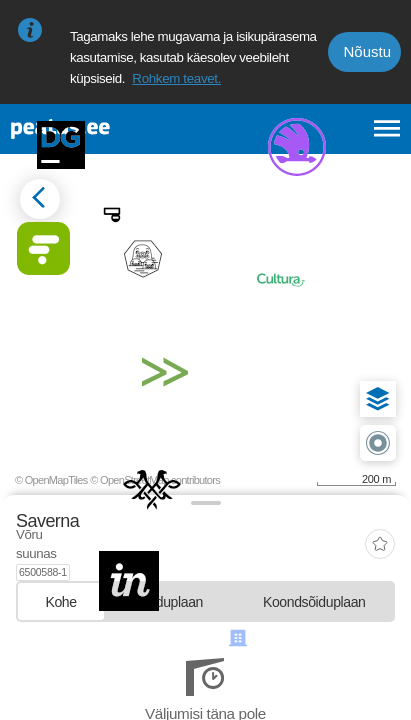 The width and height of the screenshot is (411, 720). What do you see at coordinates (281, 280) in the screenshot?
I see `navigate to the Cultura website or app` at bounding box center [281, 280].